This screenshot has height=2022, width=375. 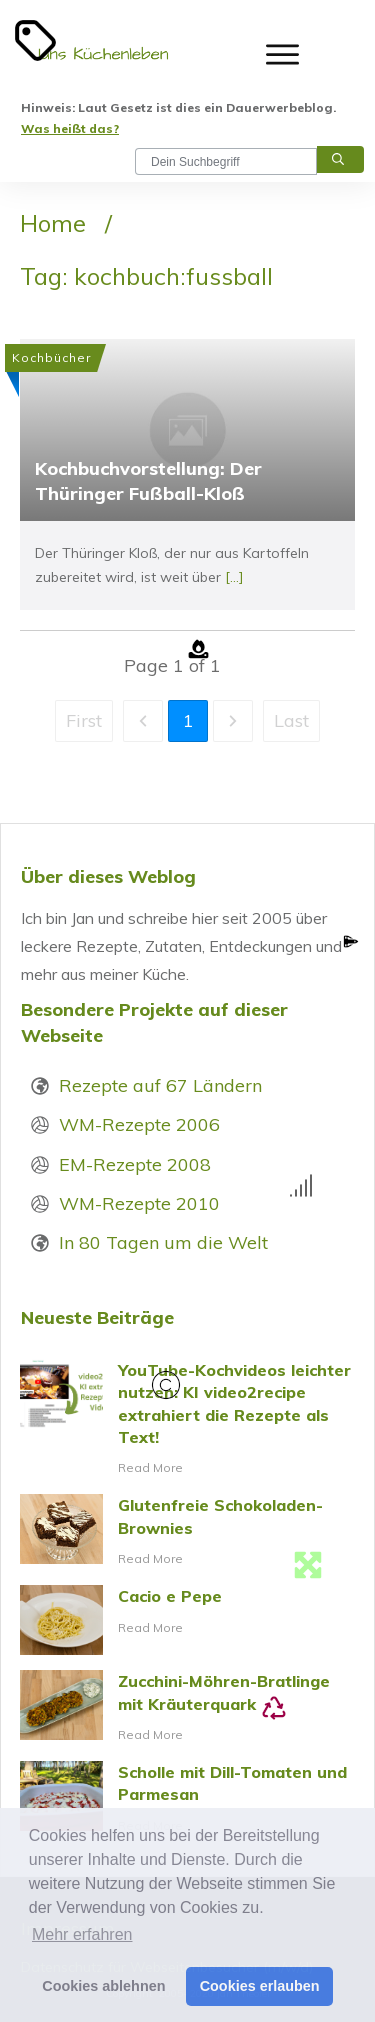 I want to click on indicates copyrighted content, so click(x=166, y=1385).